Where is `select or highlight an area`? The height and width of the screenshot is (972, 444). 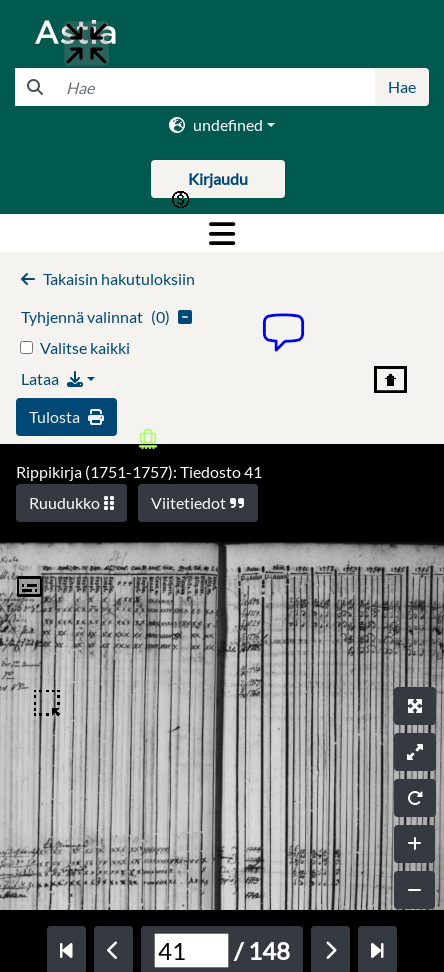 select or highlight an area is located at coordinates (47, 703).